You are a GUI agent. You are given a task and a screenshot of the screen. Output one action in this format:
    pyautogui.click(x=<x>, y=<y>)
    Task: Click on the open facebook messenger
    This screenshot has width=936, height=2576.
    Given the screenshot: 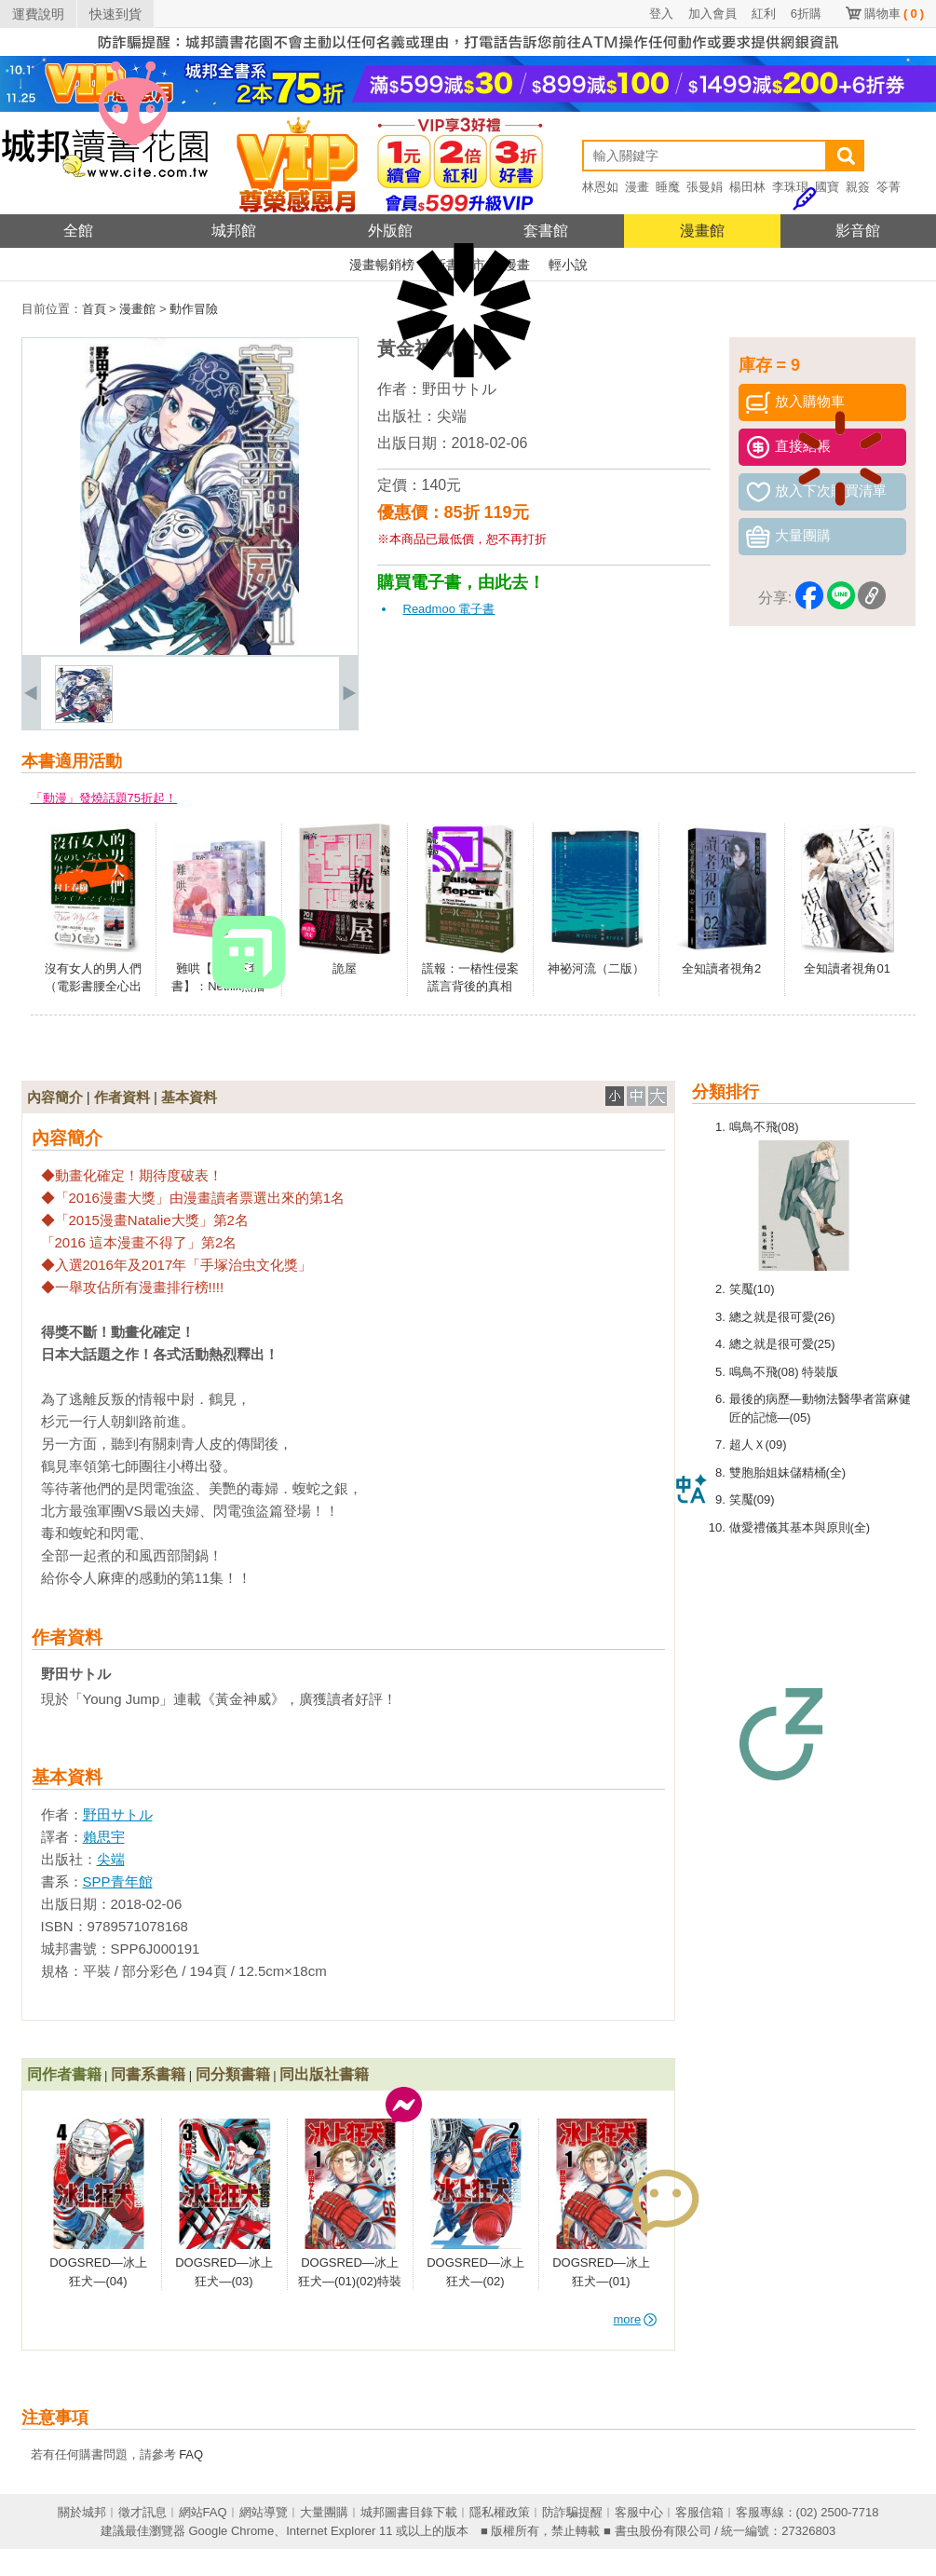 What is the action you would take?
    pyautogui.click(x=403, y=2105)
    